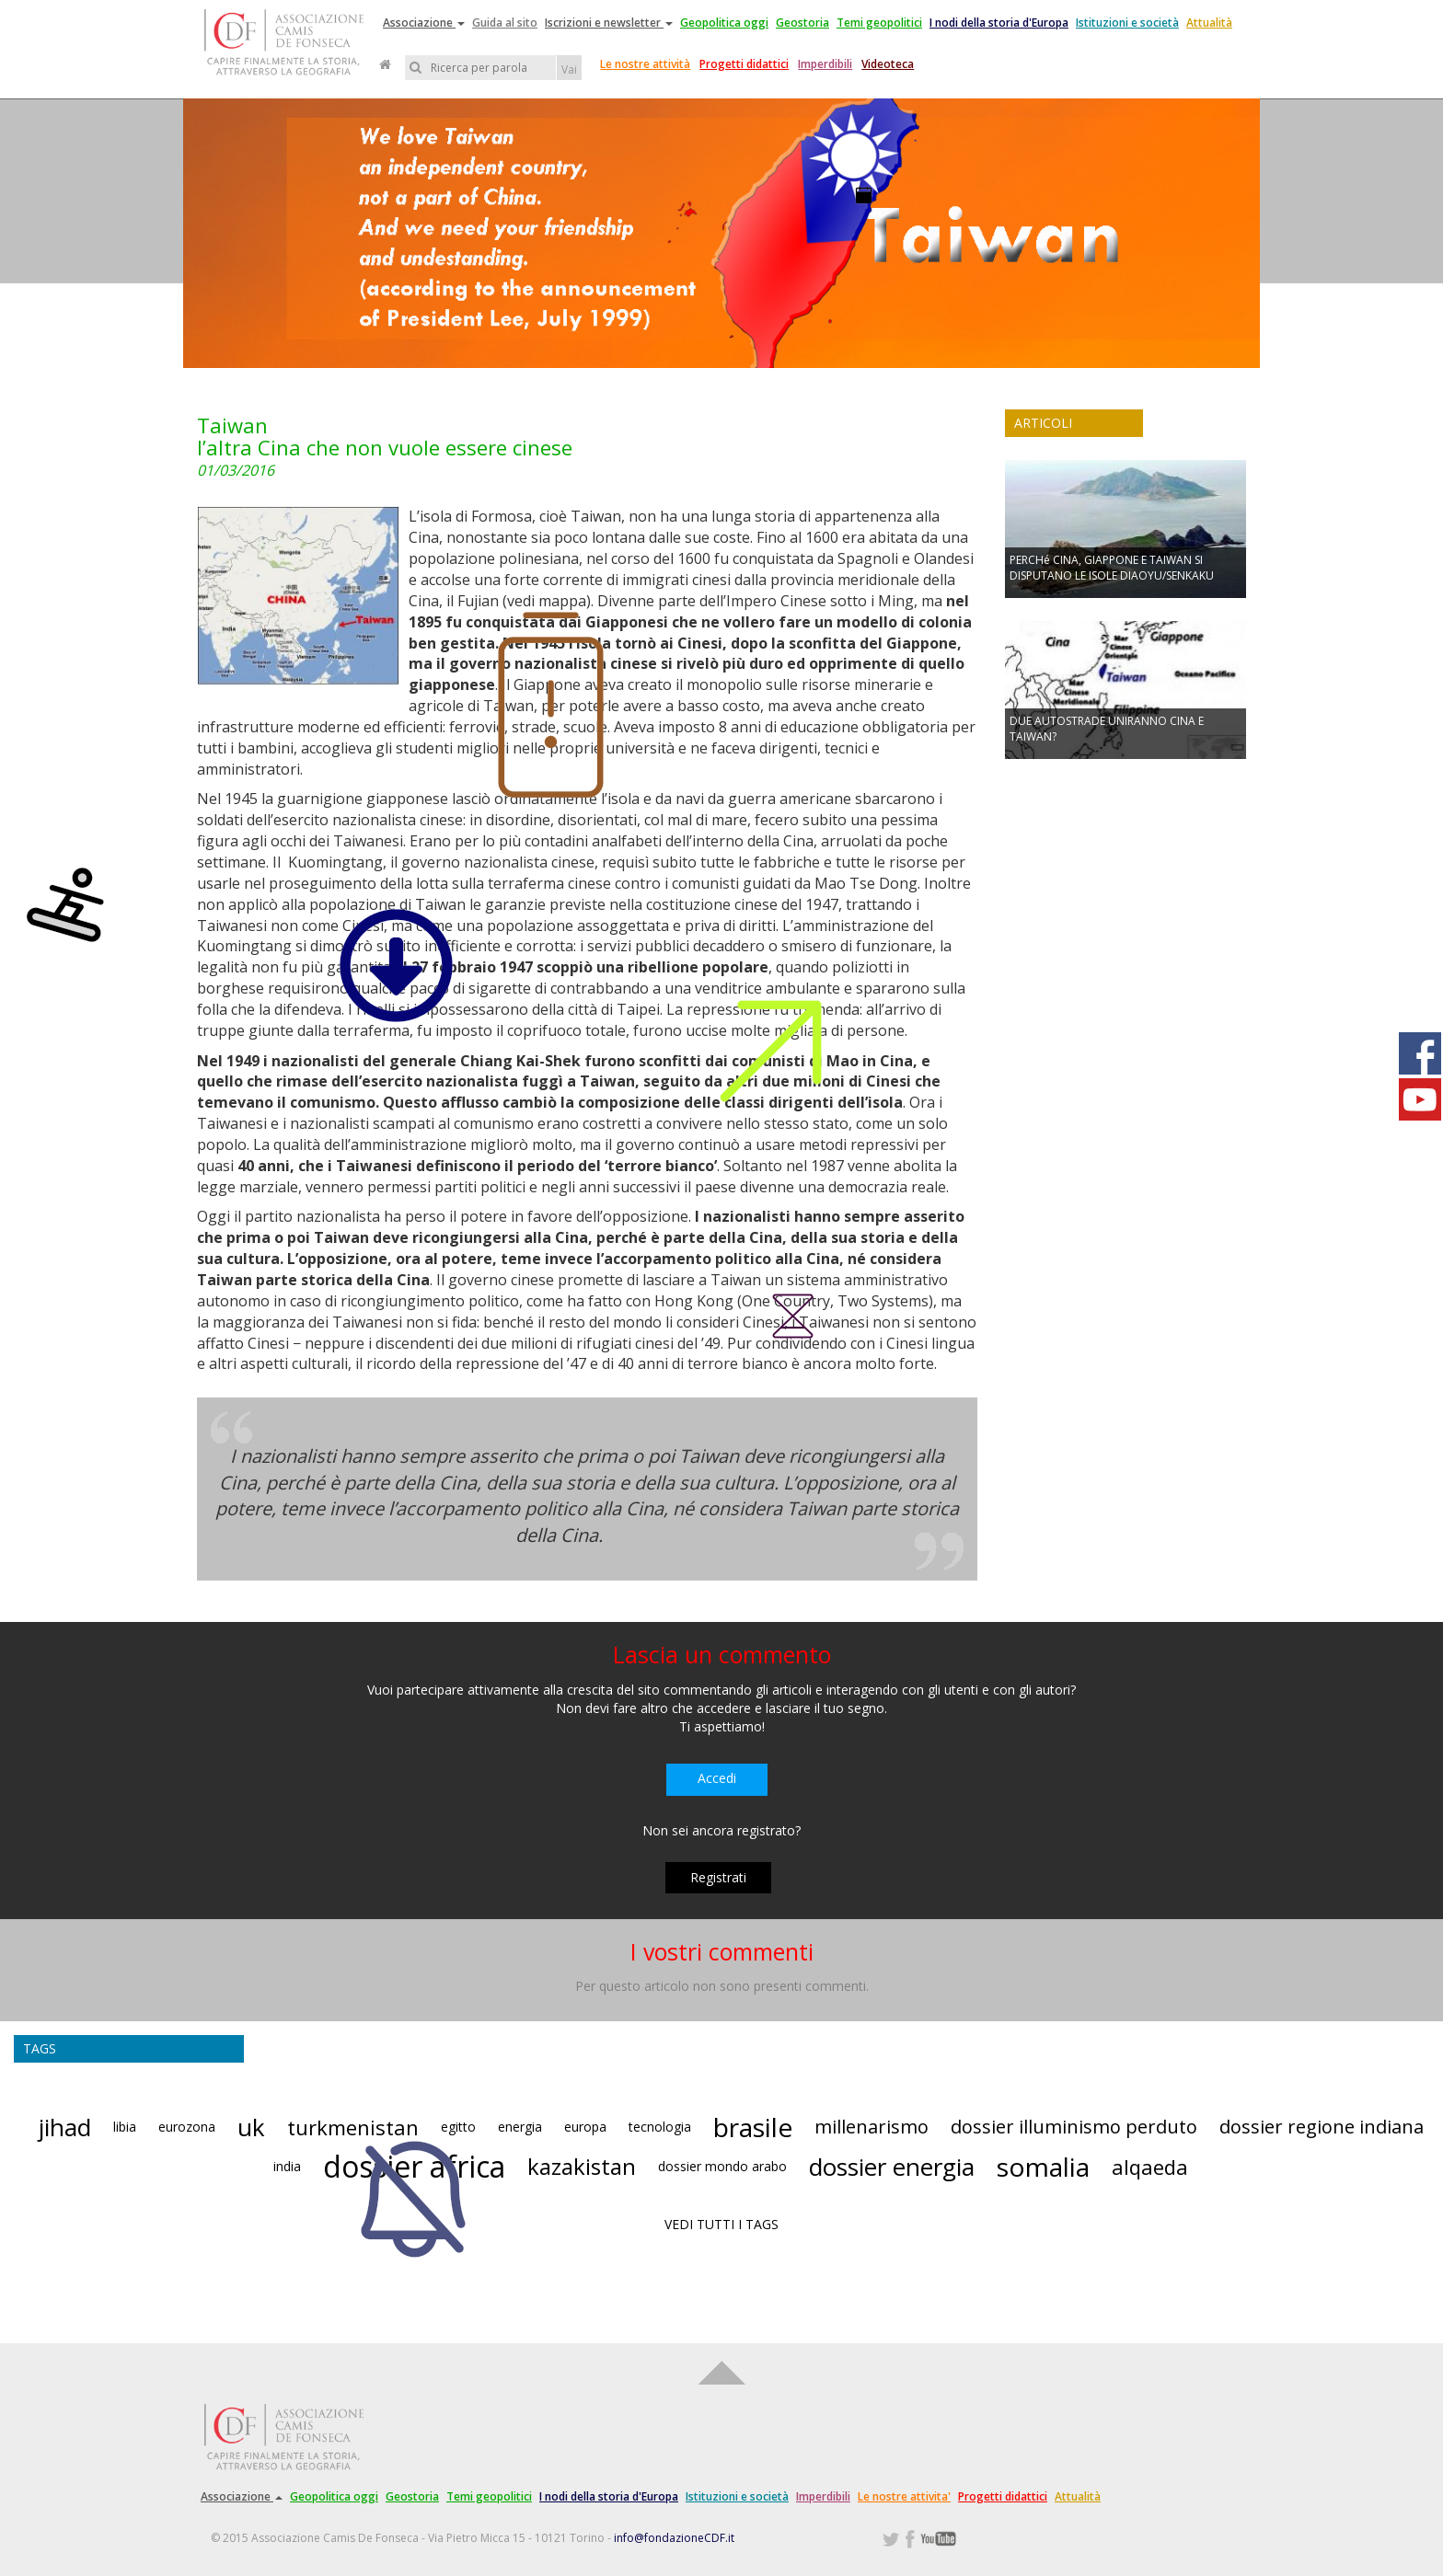 The image size is (1443, 2576). What do you see at coordinates (396, 965) in the screenshot?
I see `download a file or content` at bounding box center [396, 965].